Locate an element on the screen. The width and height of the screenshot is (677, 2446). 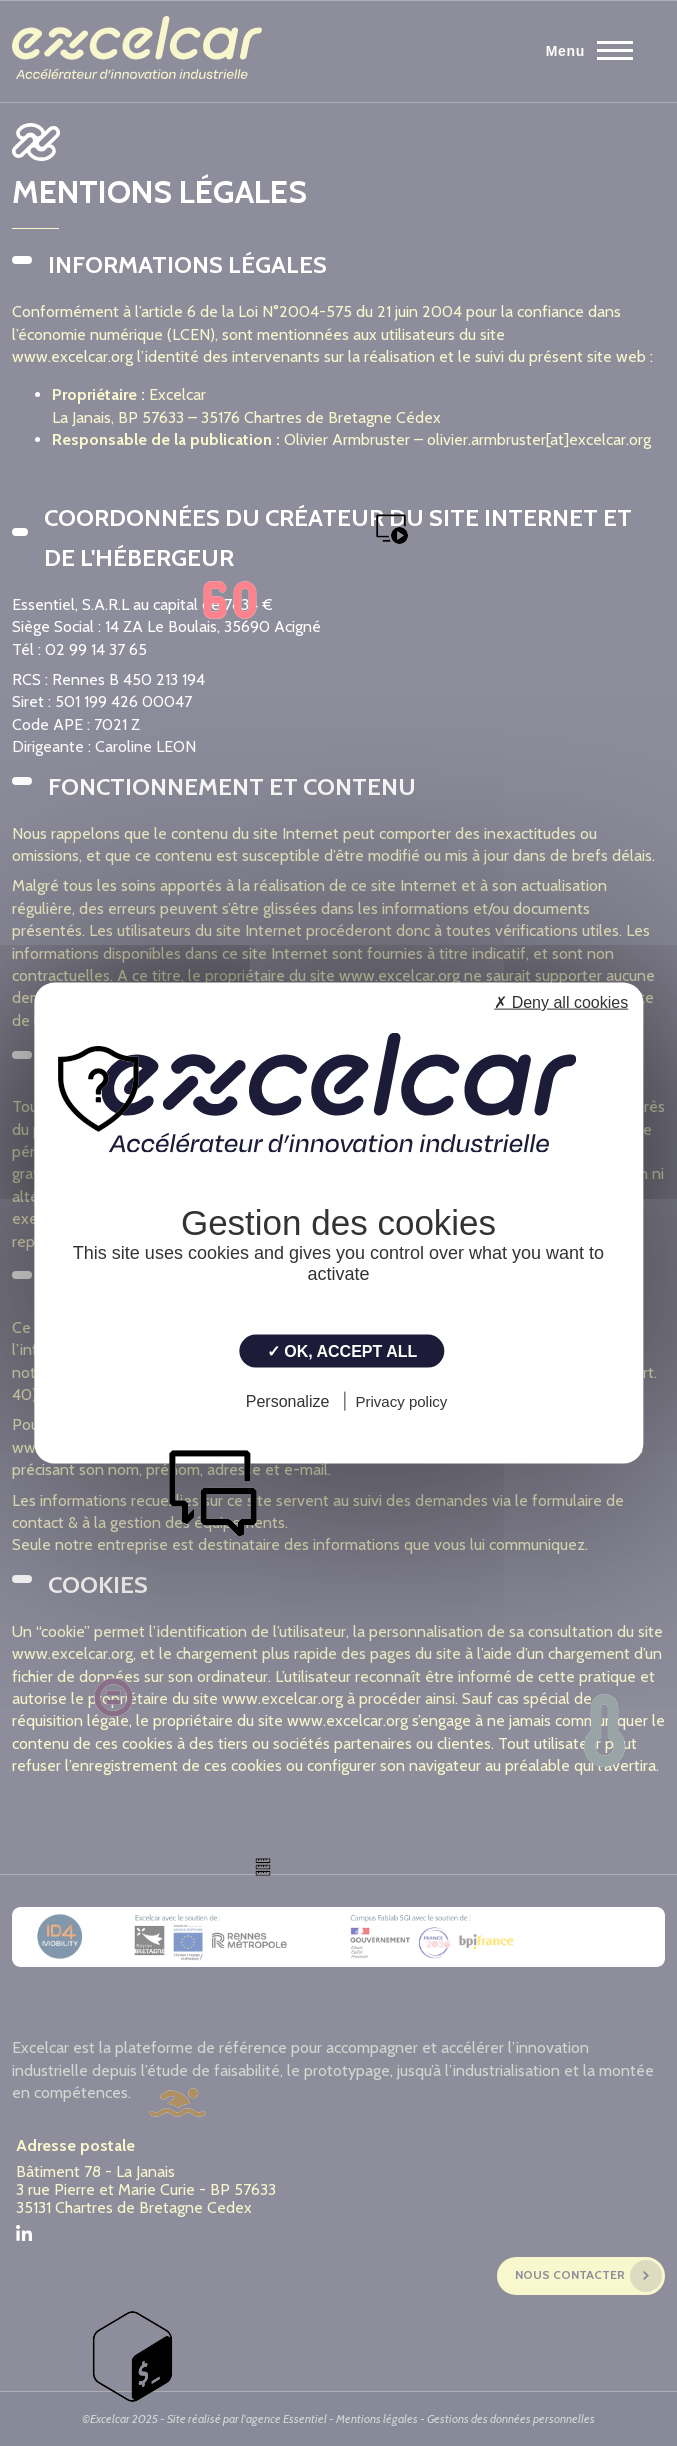
indicates high temperature reading is located at coordinates (604, 1730).